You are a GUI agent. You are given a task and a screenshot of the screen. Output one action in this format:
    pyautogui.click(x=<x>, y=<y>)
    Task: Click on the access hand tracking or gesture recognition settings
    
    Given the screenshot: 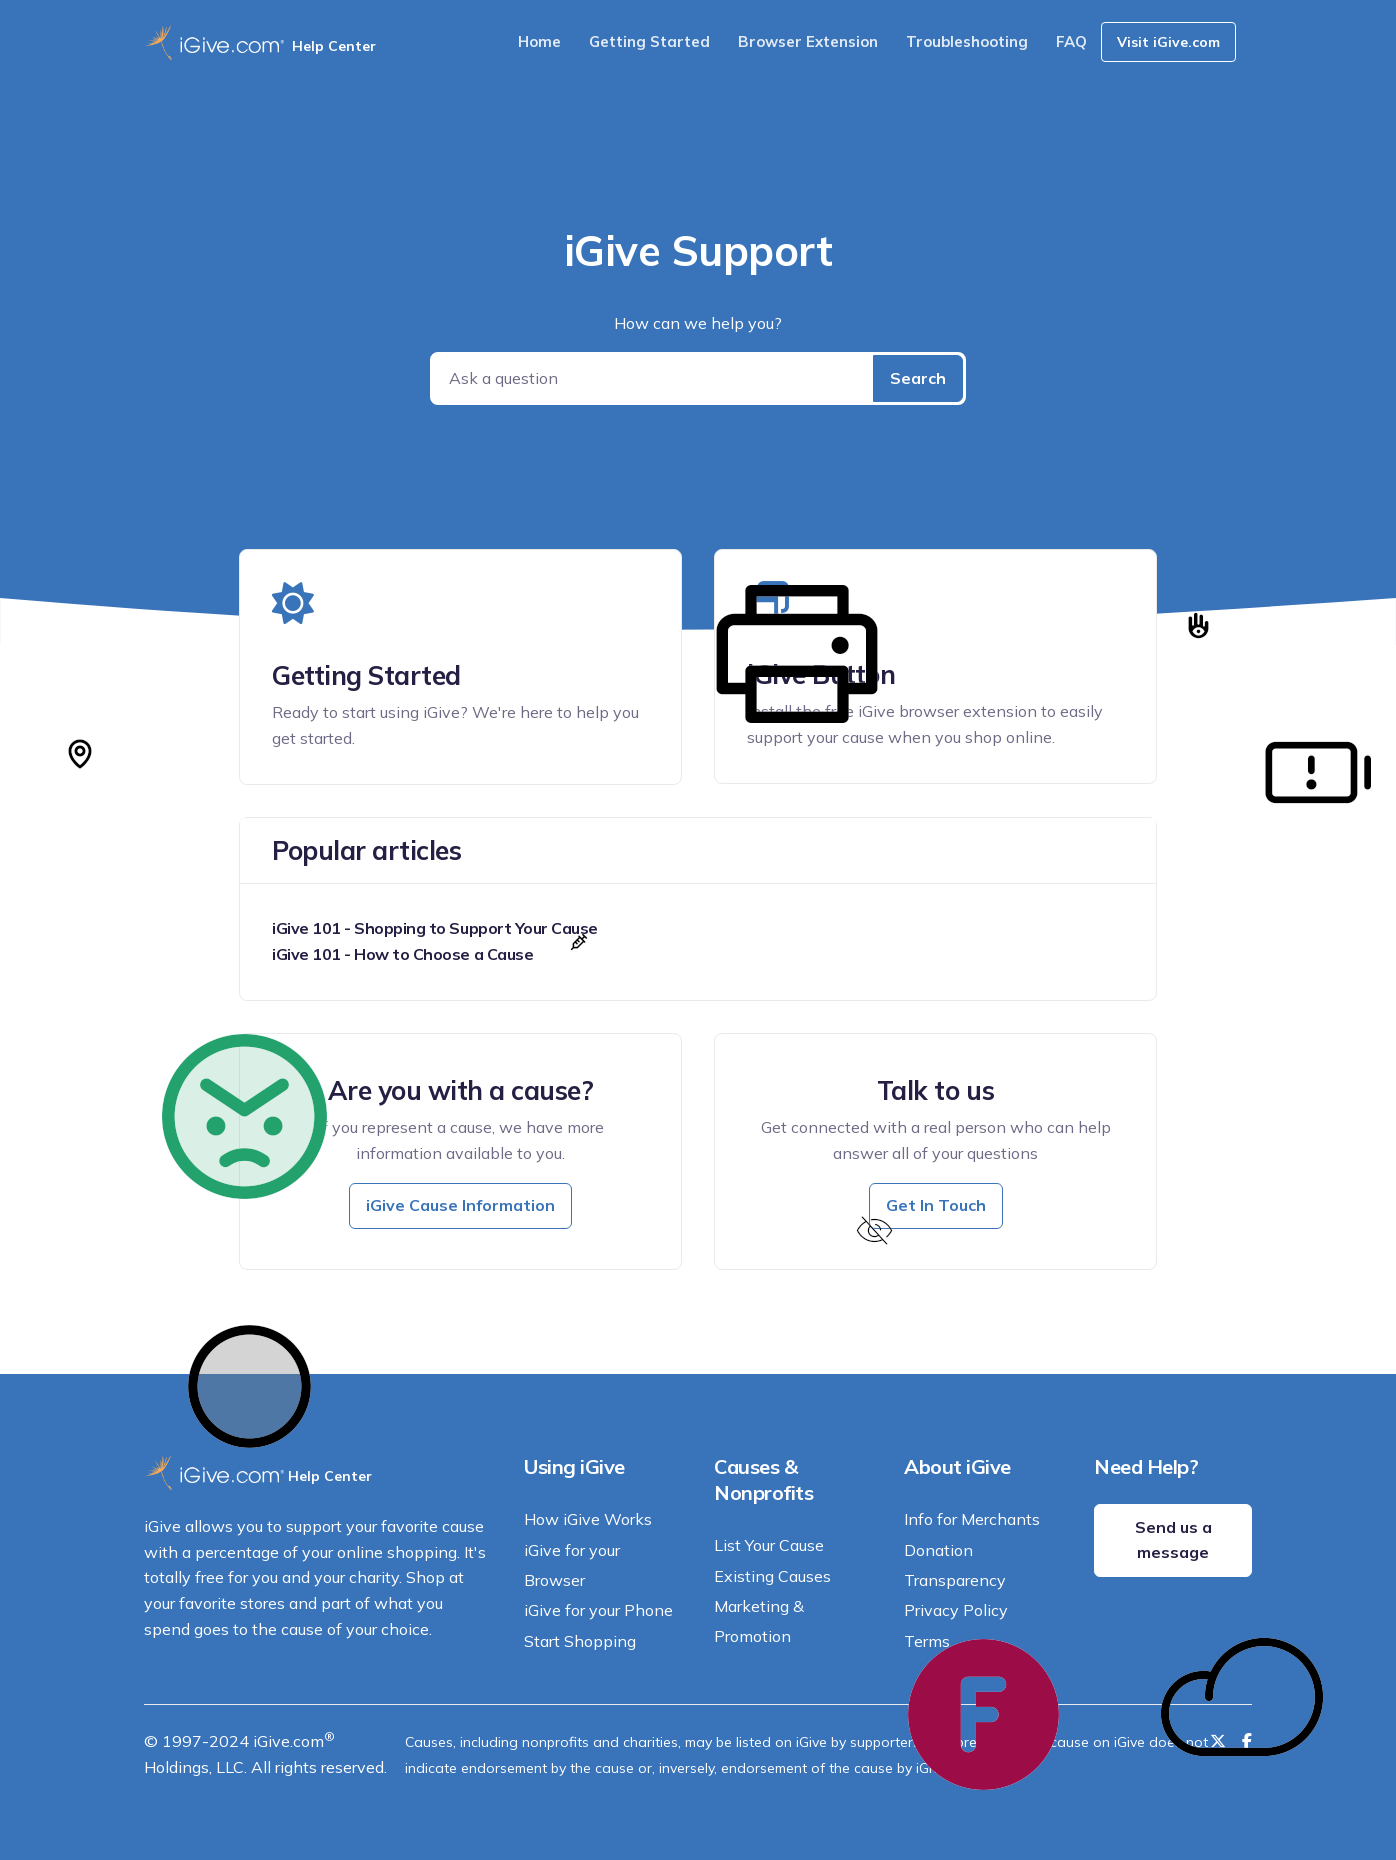 What is the action you would take?
    pyautogui.click(x=1198, y=625)
    